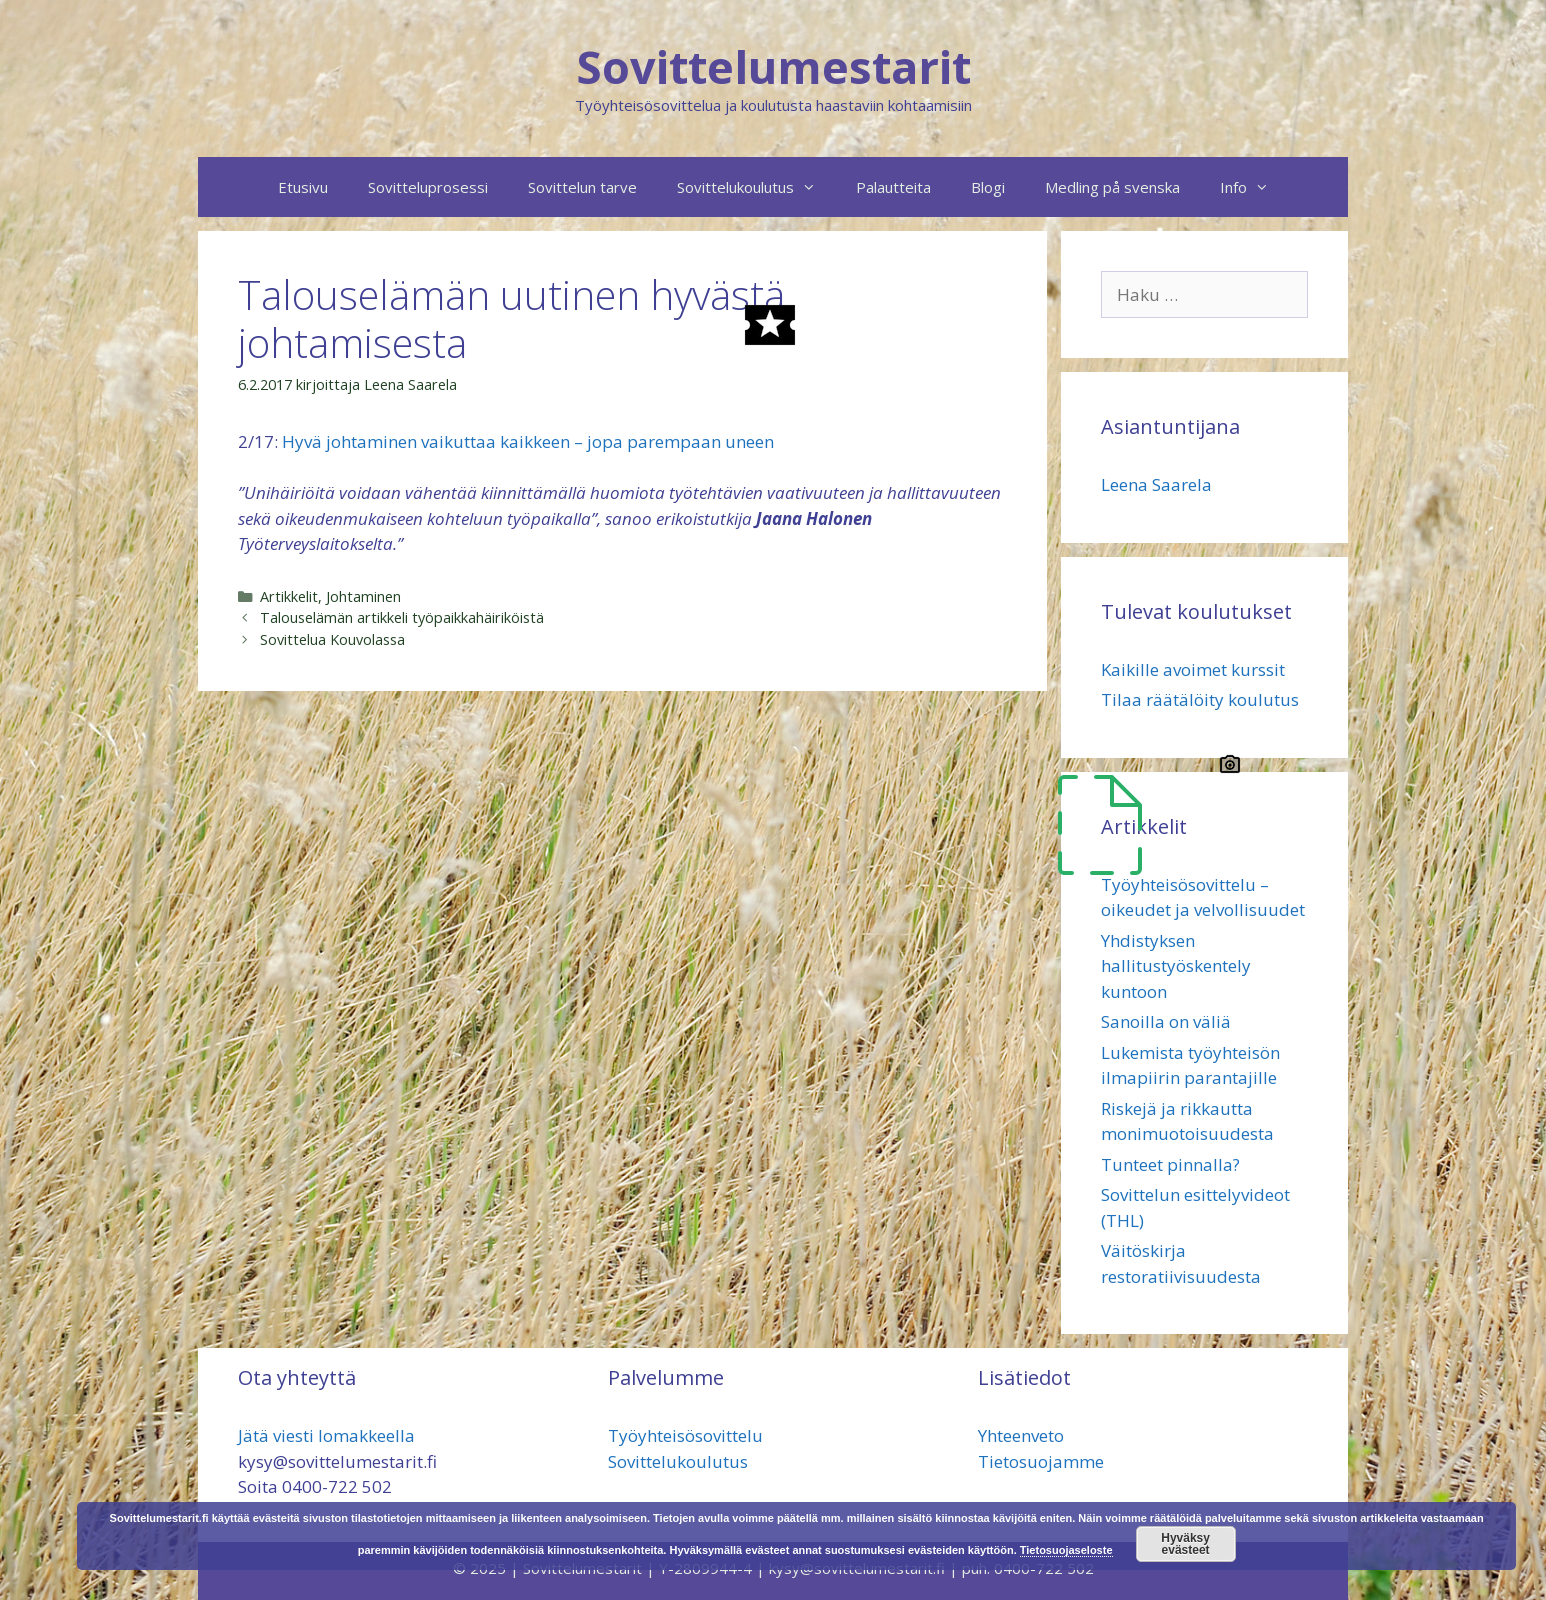 This screenshot has height=1600, width=1546. Describe the element at coordinates (770, 325) in the screenshot. I see `view nearby events or entertainment` at that location.